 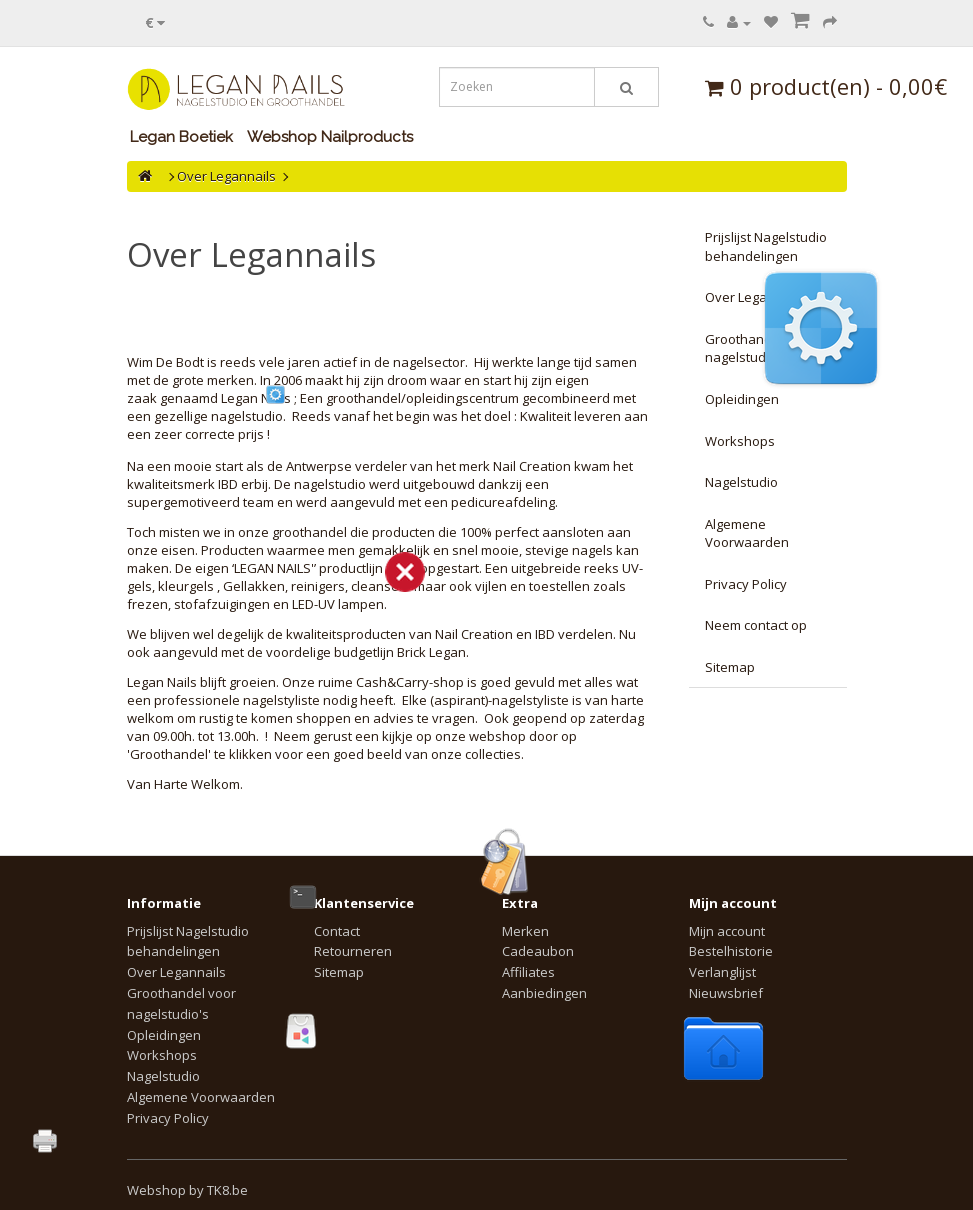 I want to click on cancel the current action or operation, so click(x=405, y=572).